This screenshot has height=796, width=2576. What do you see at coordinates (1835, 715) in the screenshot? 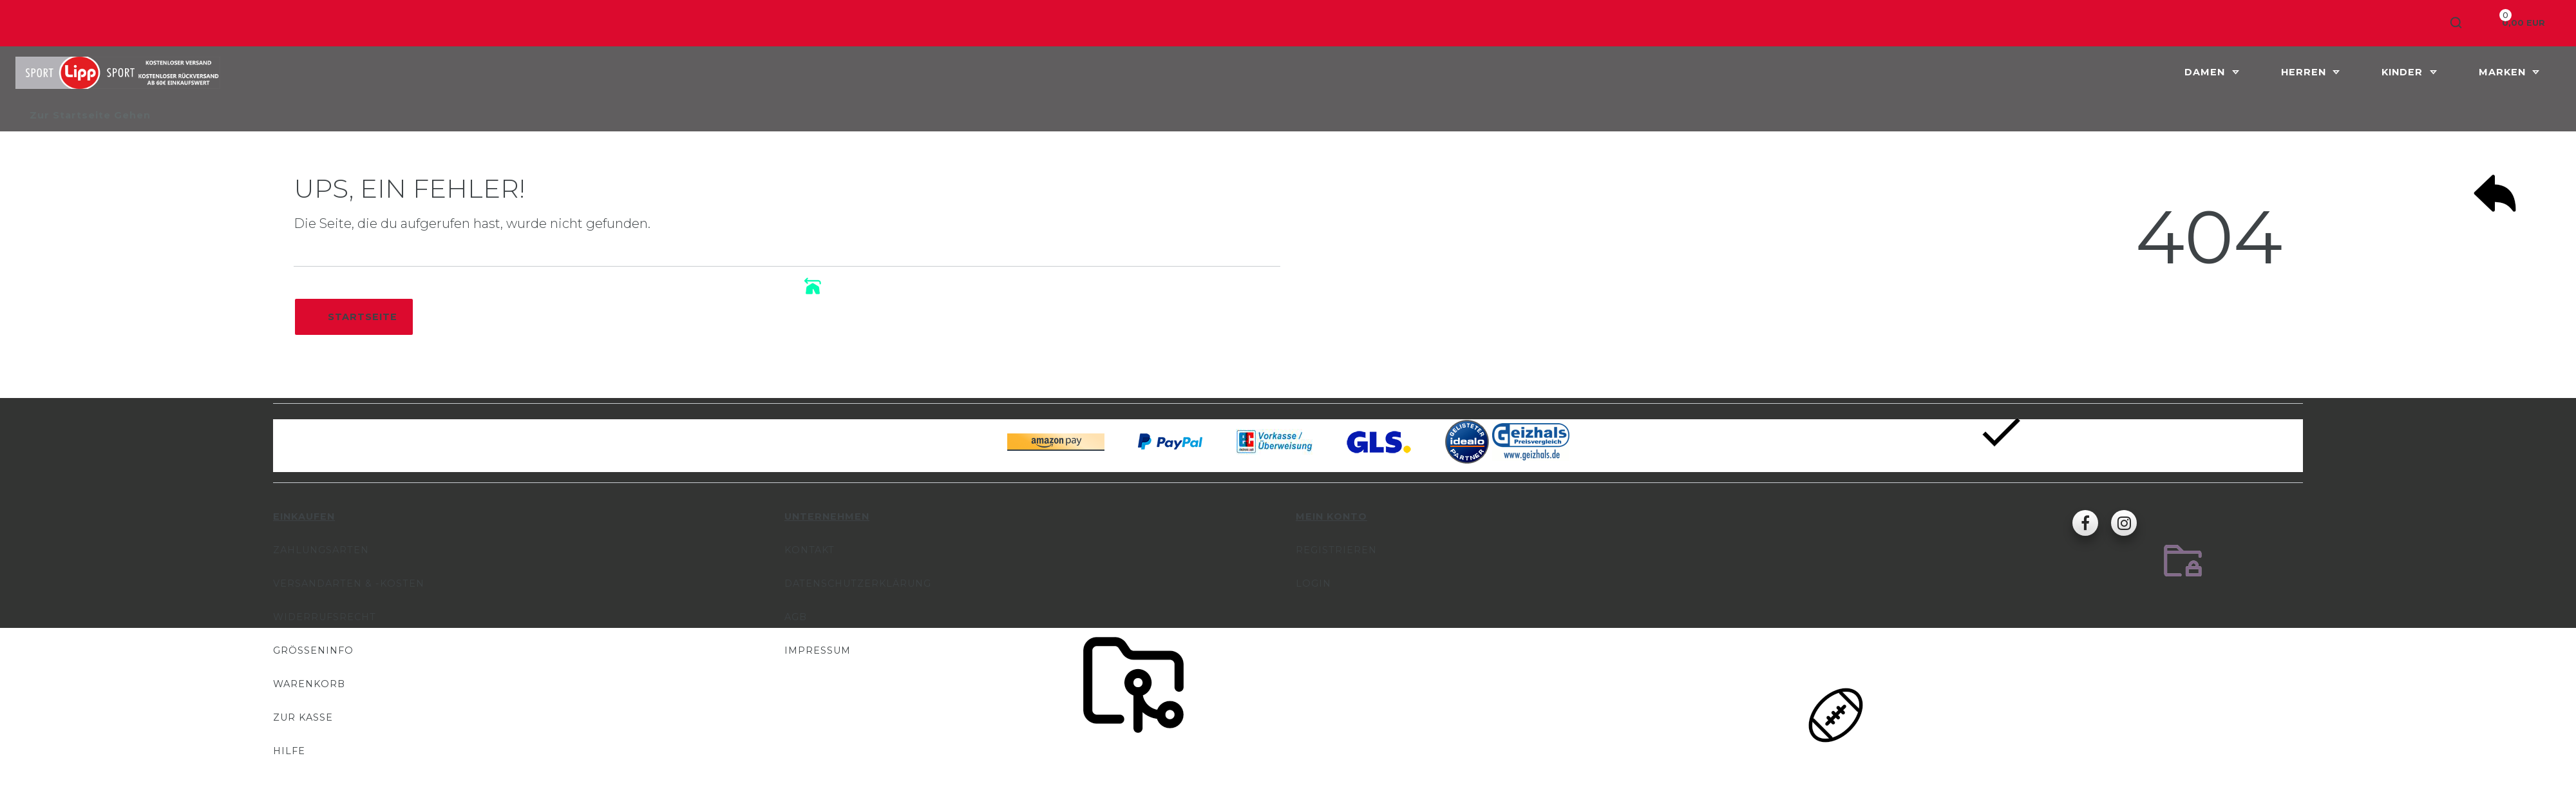
I see `view sports scores or updates` at bounding box center [1835, 715].